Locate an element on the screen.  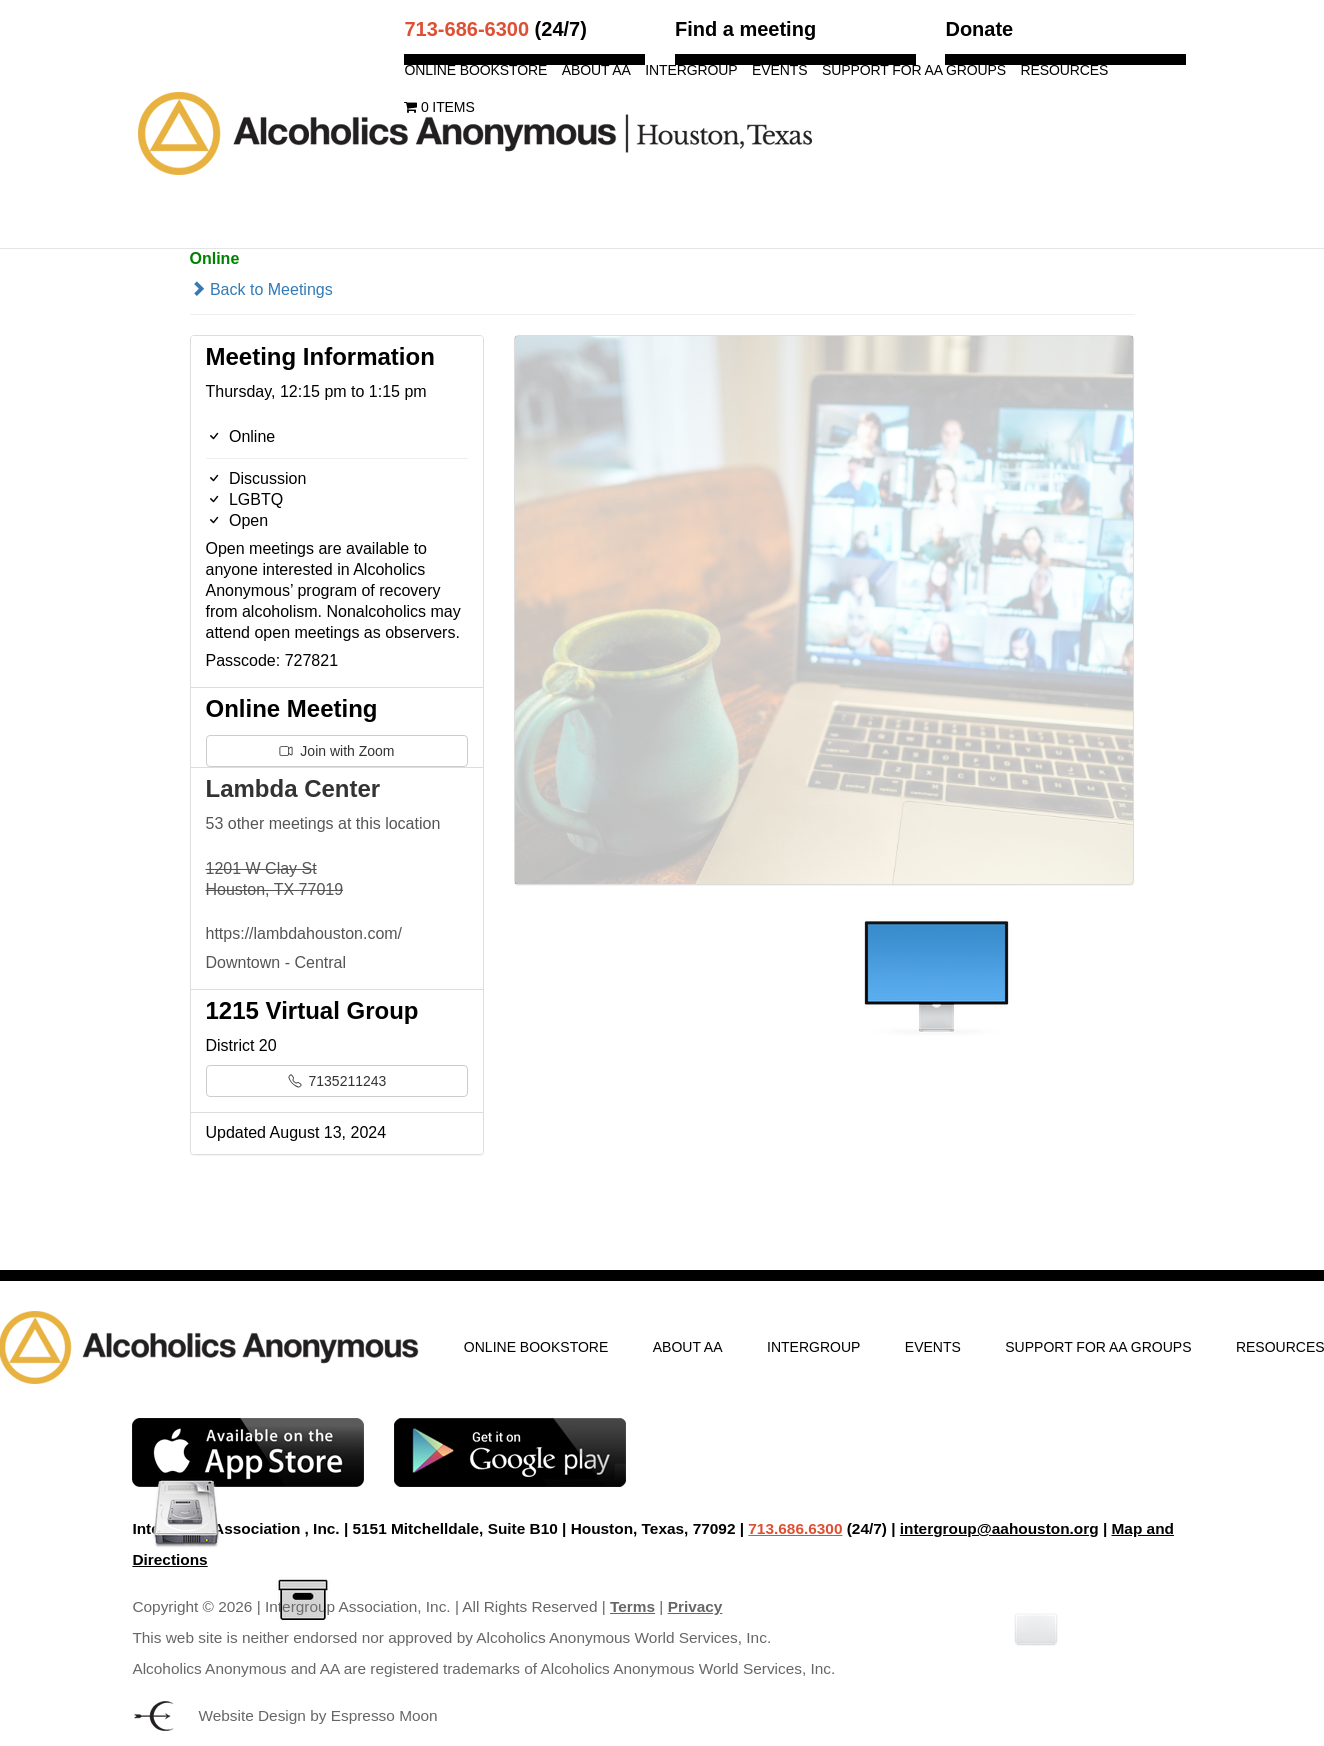
file is syncing to OneDrive cloud storage is located at coordinates (362, 966).